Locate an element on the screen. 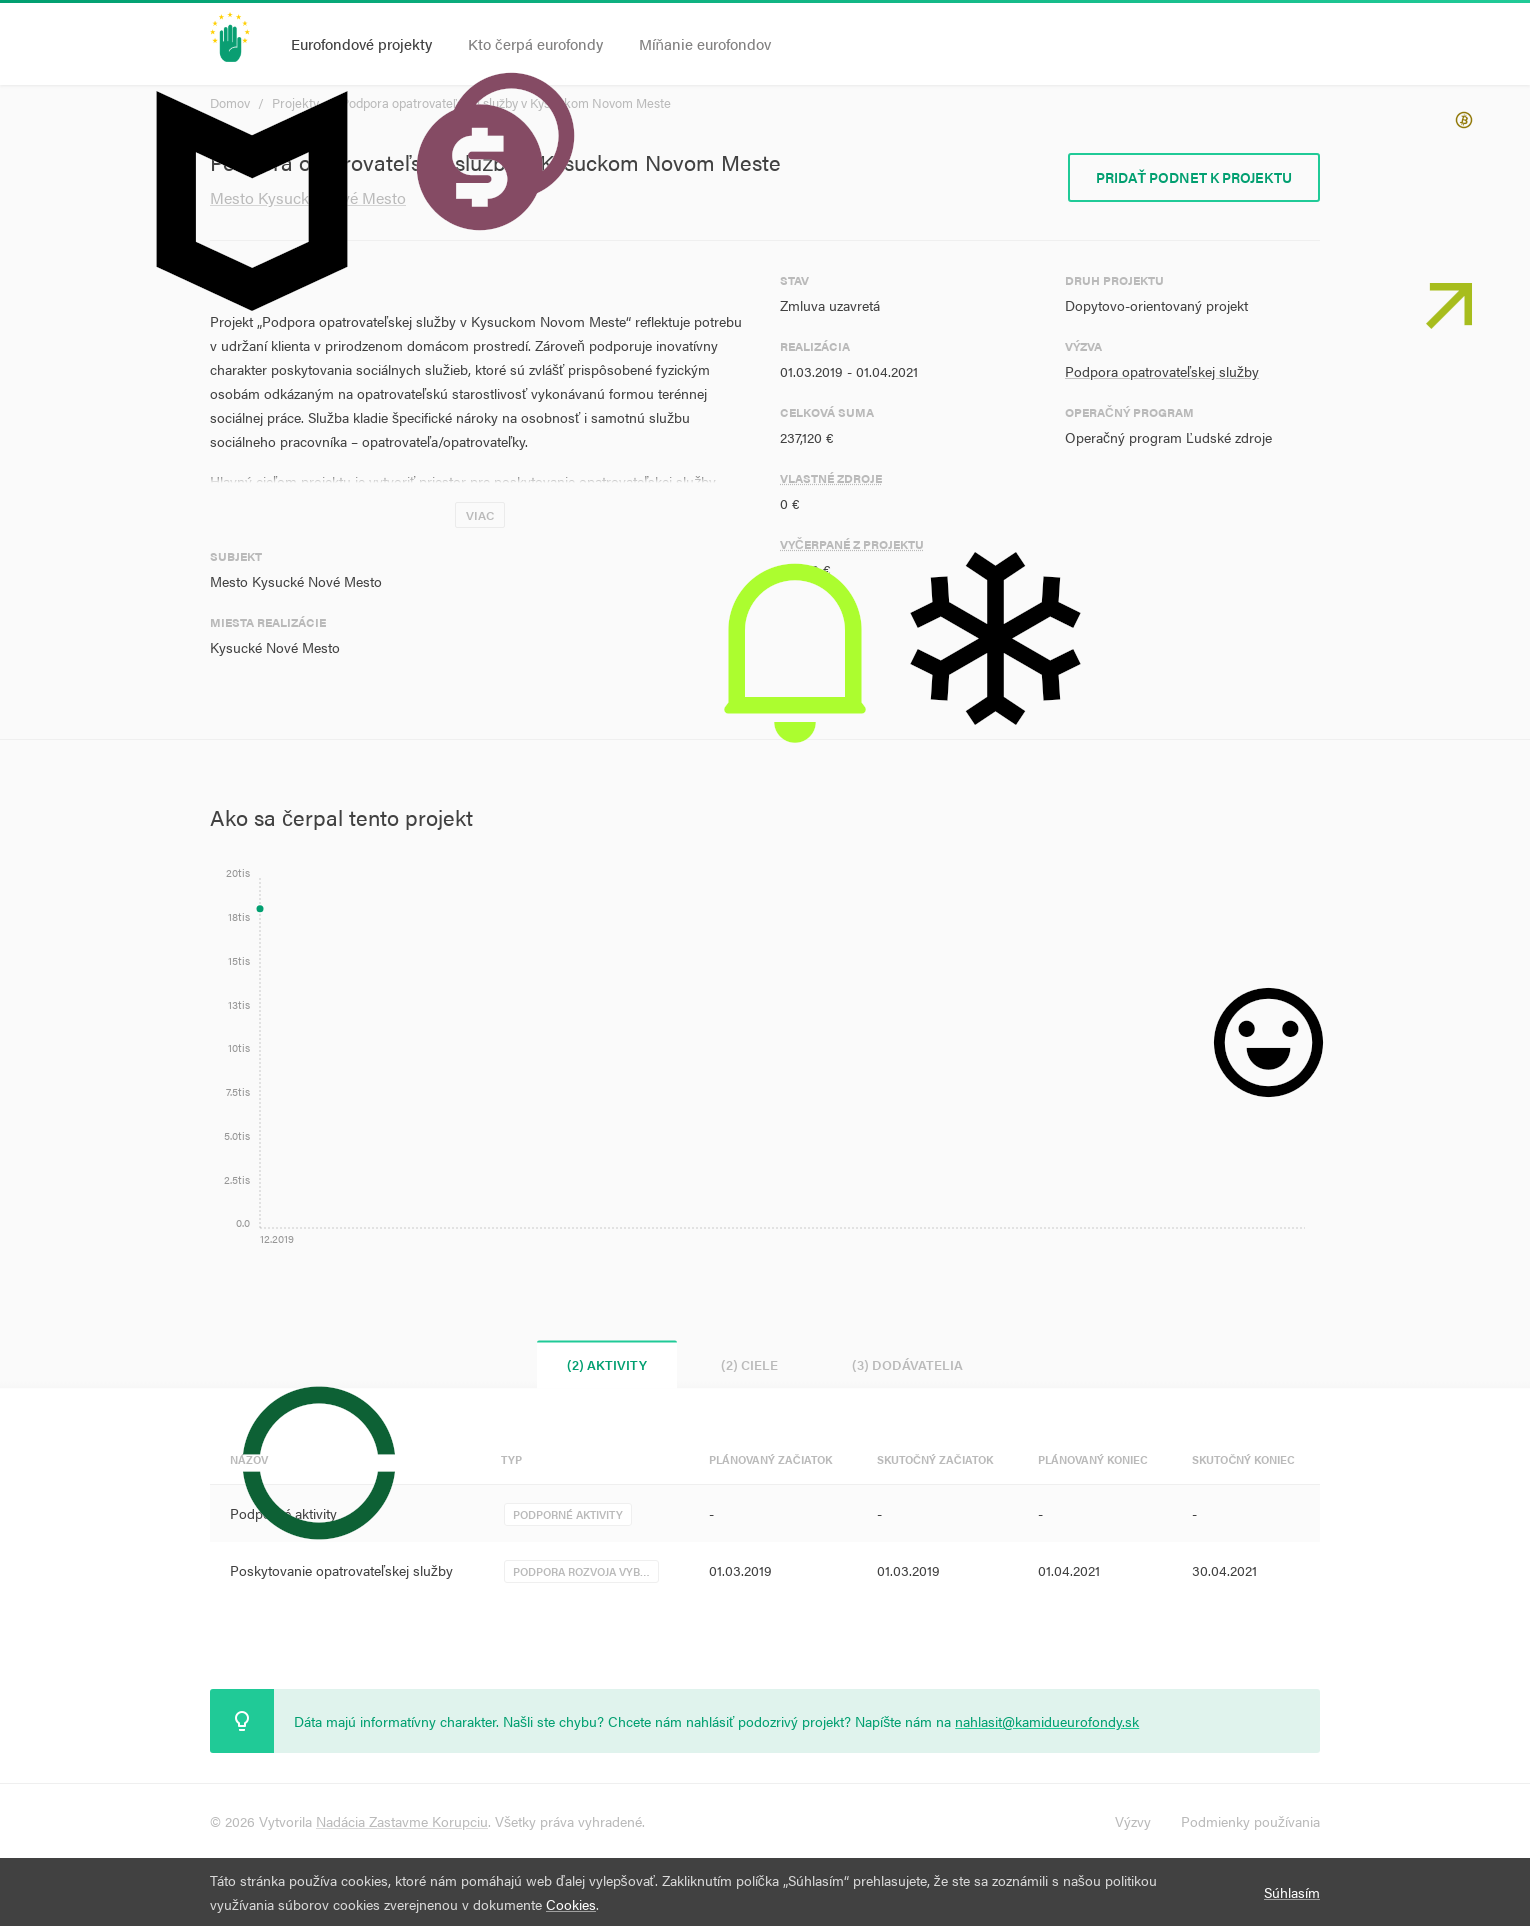 The width and height of the screenshot is (1530, 1926). indicates content is loading is located at coordinates (319, 1463).